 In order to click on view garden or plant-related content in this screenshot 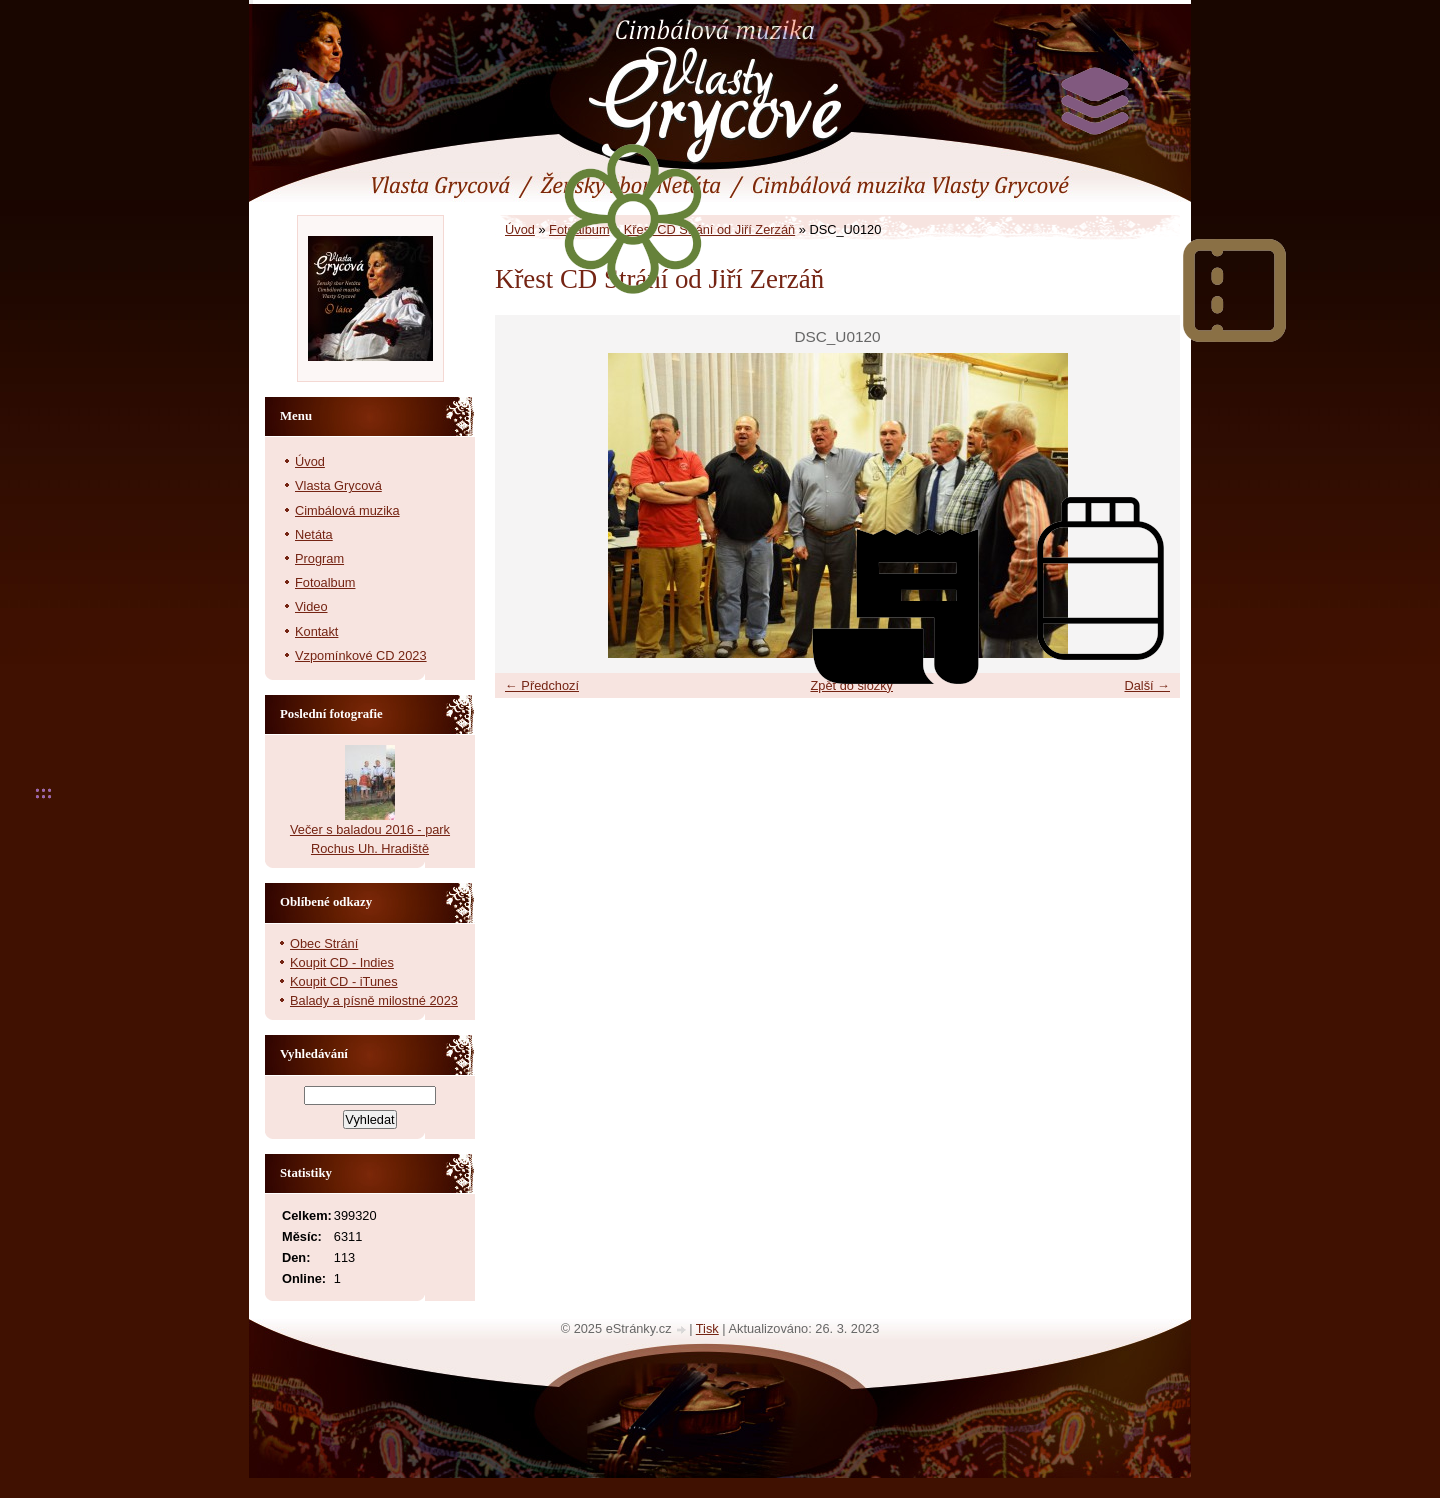, I will do `click(633, 219)`.